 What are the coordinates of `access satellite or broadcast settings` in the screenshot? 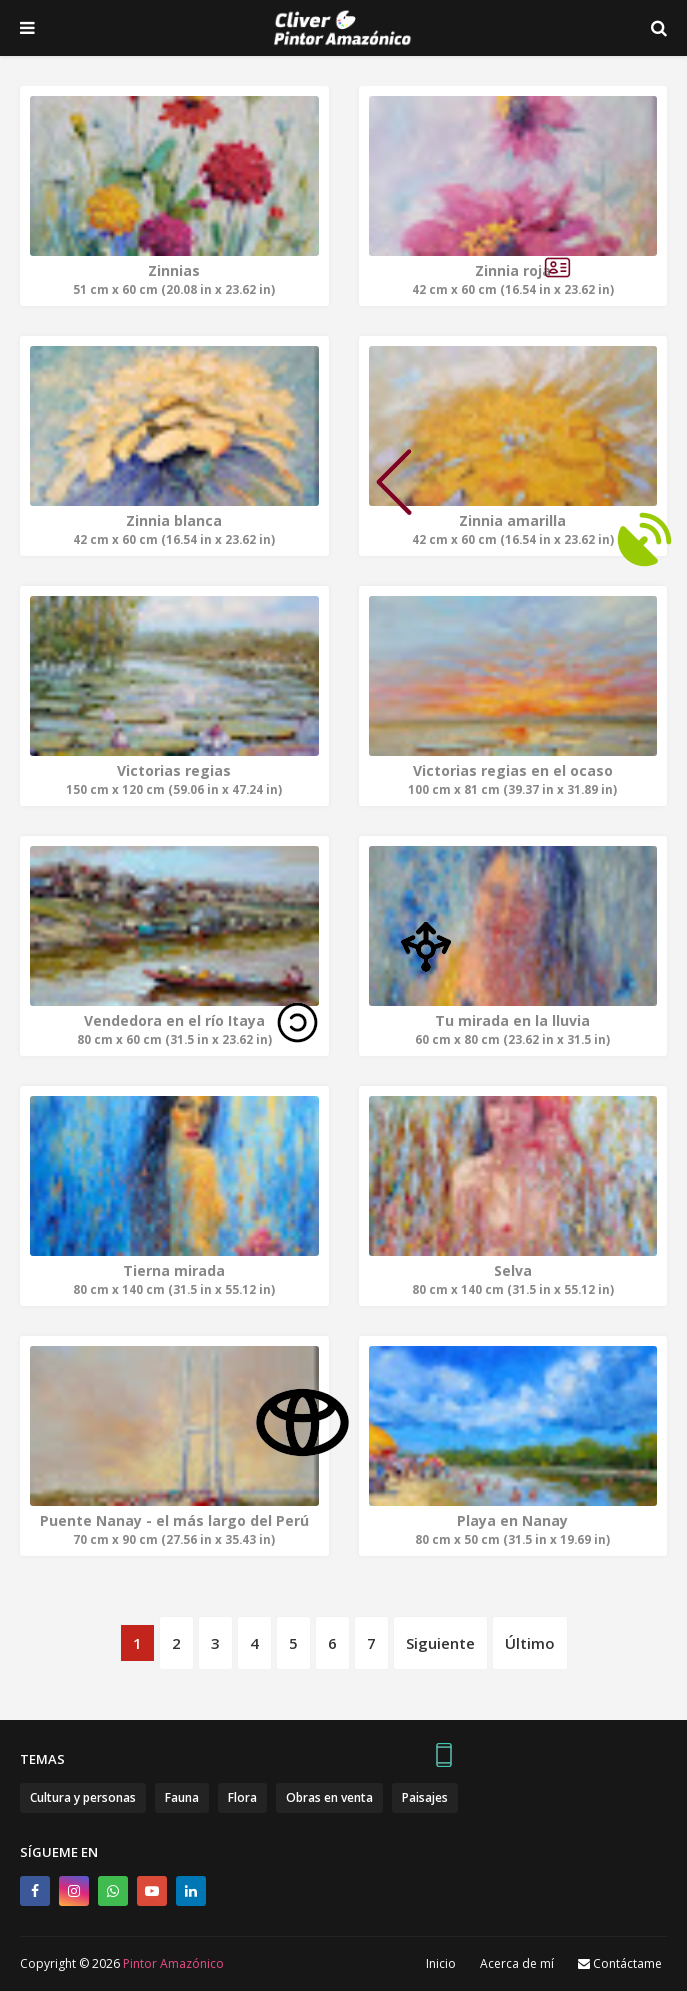 It's located at (644, 539).